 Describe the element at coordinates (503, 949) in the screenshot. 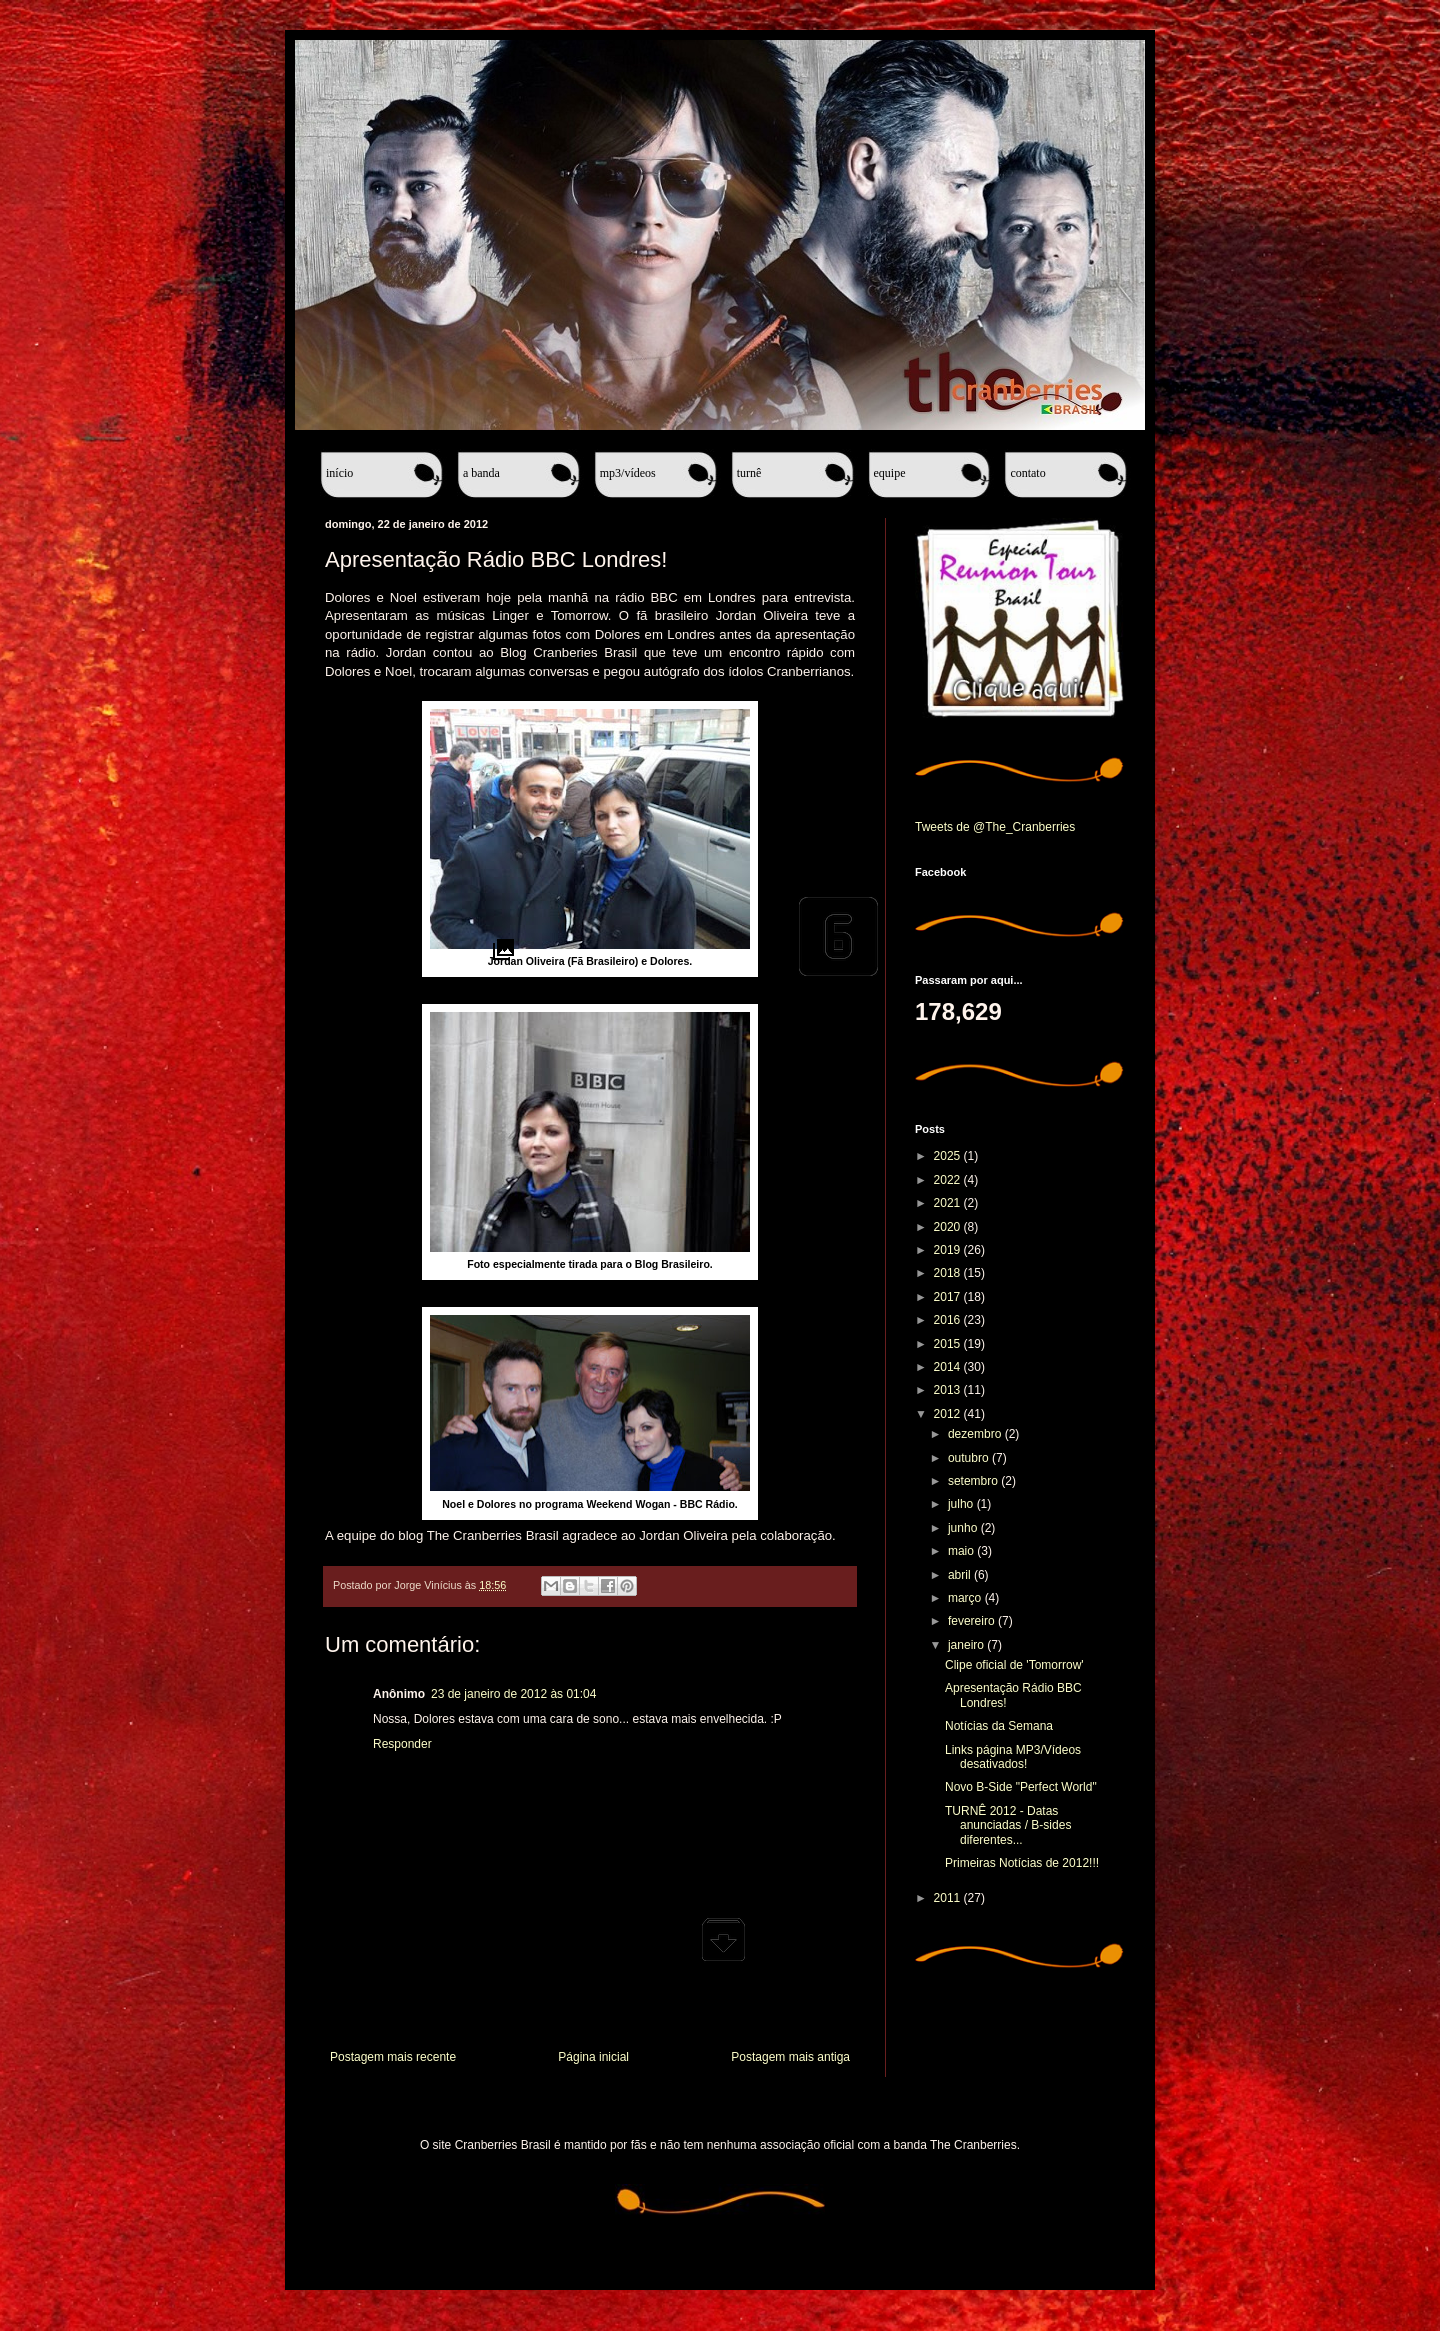

I see `access your photo library` at that location.